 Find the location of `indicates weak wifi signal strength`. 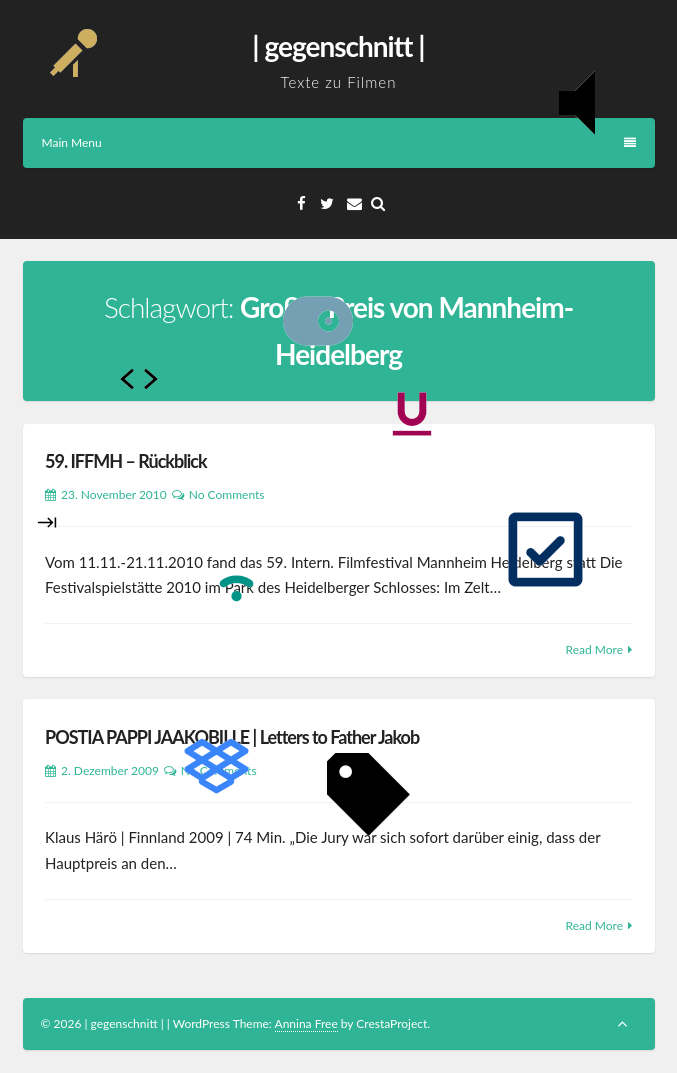

indicates weak wifi signal strength is located at coordinates (236, 571).